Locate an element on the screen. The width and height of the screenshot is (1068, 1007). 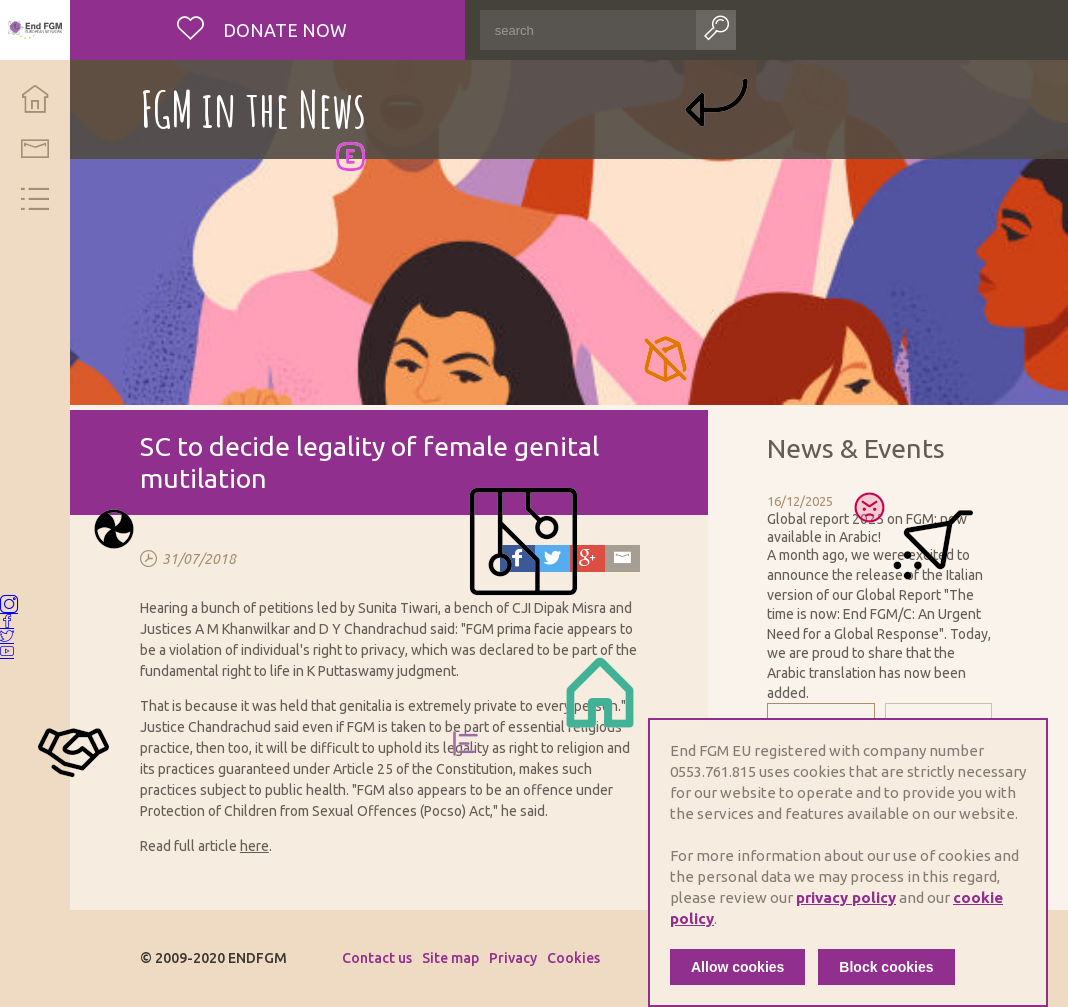
align text to the left is located at coordinates (465, 743).